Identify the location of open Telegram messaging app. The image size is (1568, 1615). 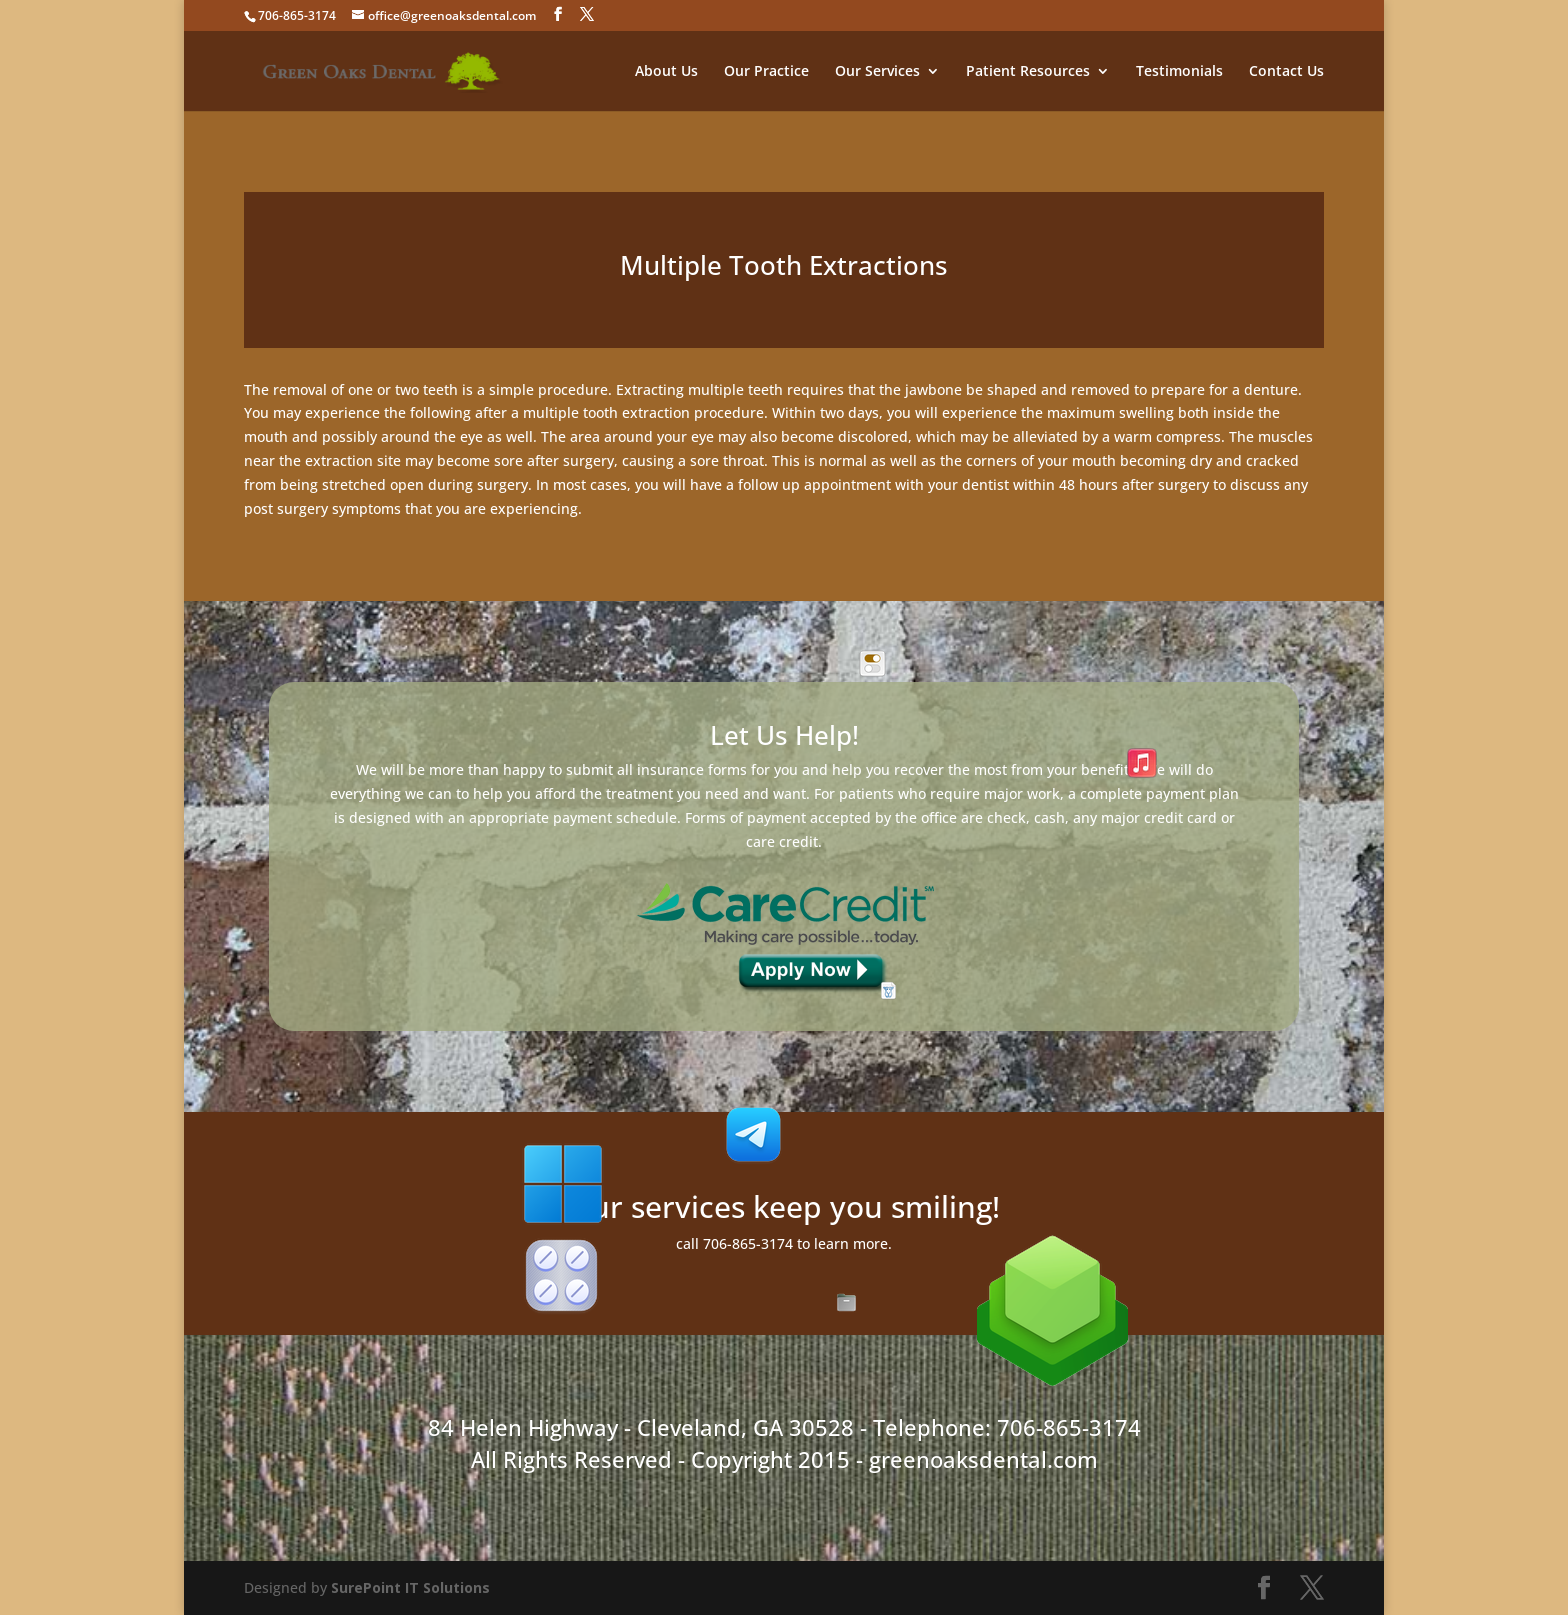
(753, 1134).